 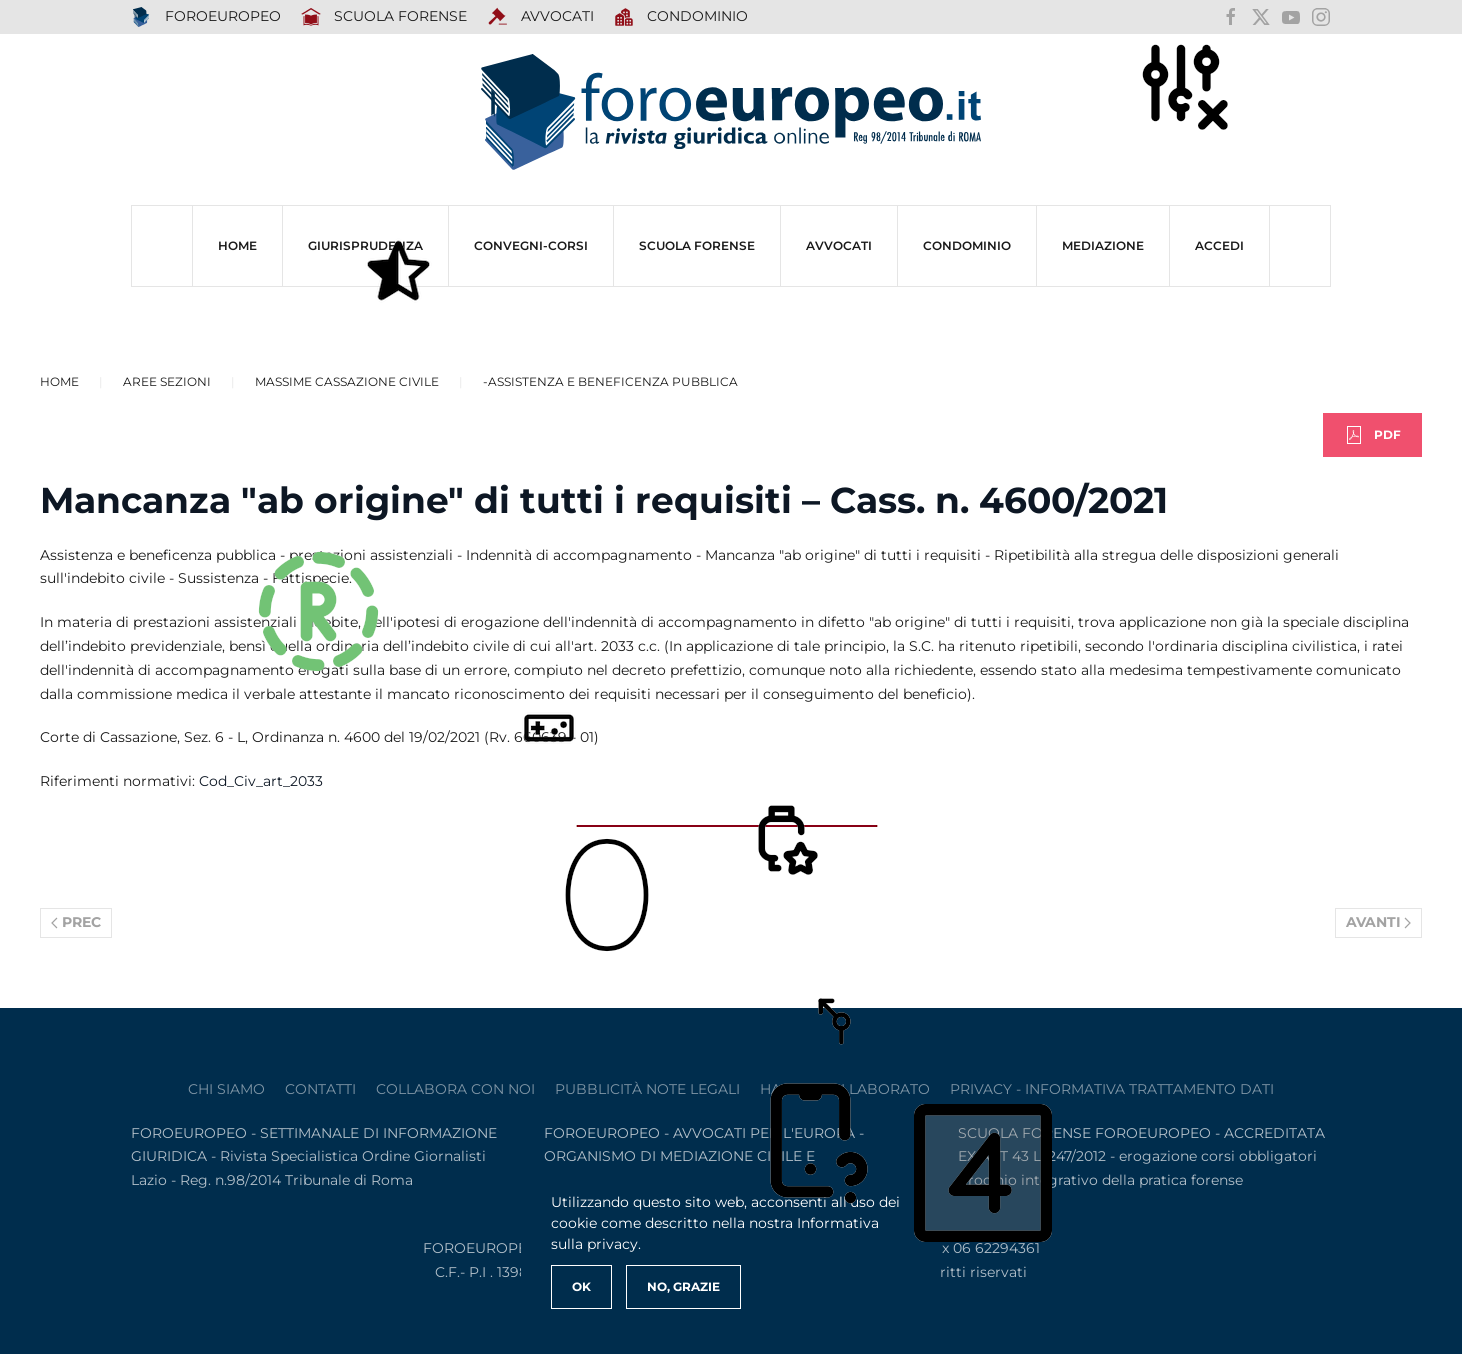 I want to click on indicates a partial or half-star rating, so click(x=398, y=271).